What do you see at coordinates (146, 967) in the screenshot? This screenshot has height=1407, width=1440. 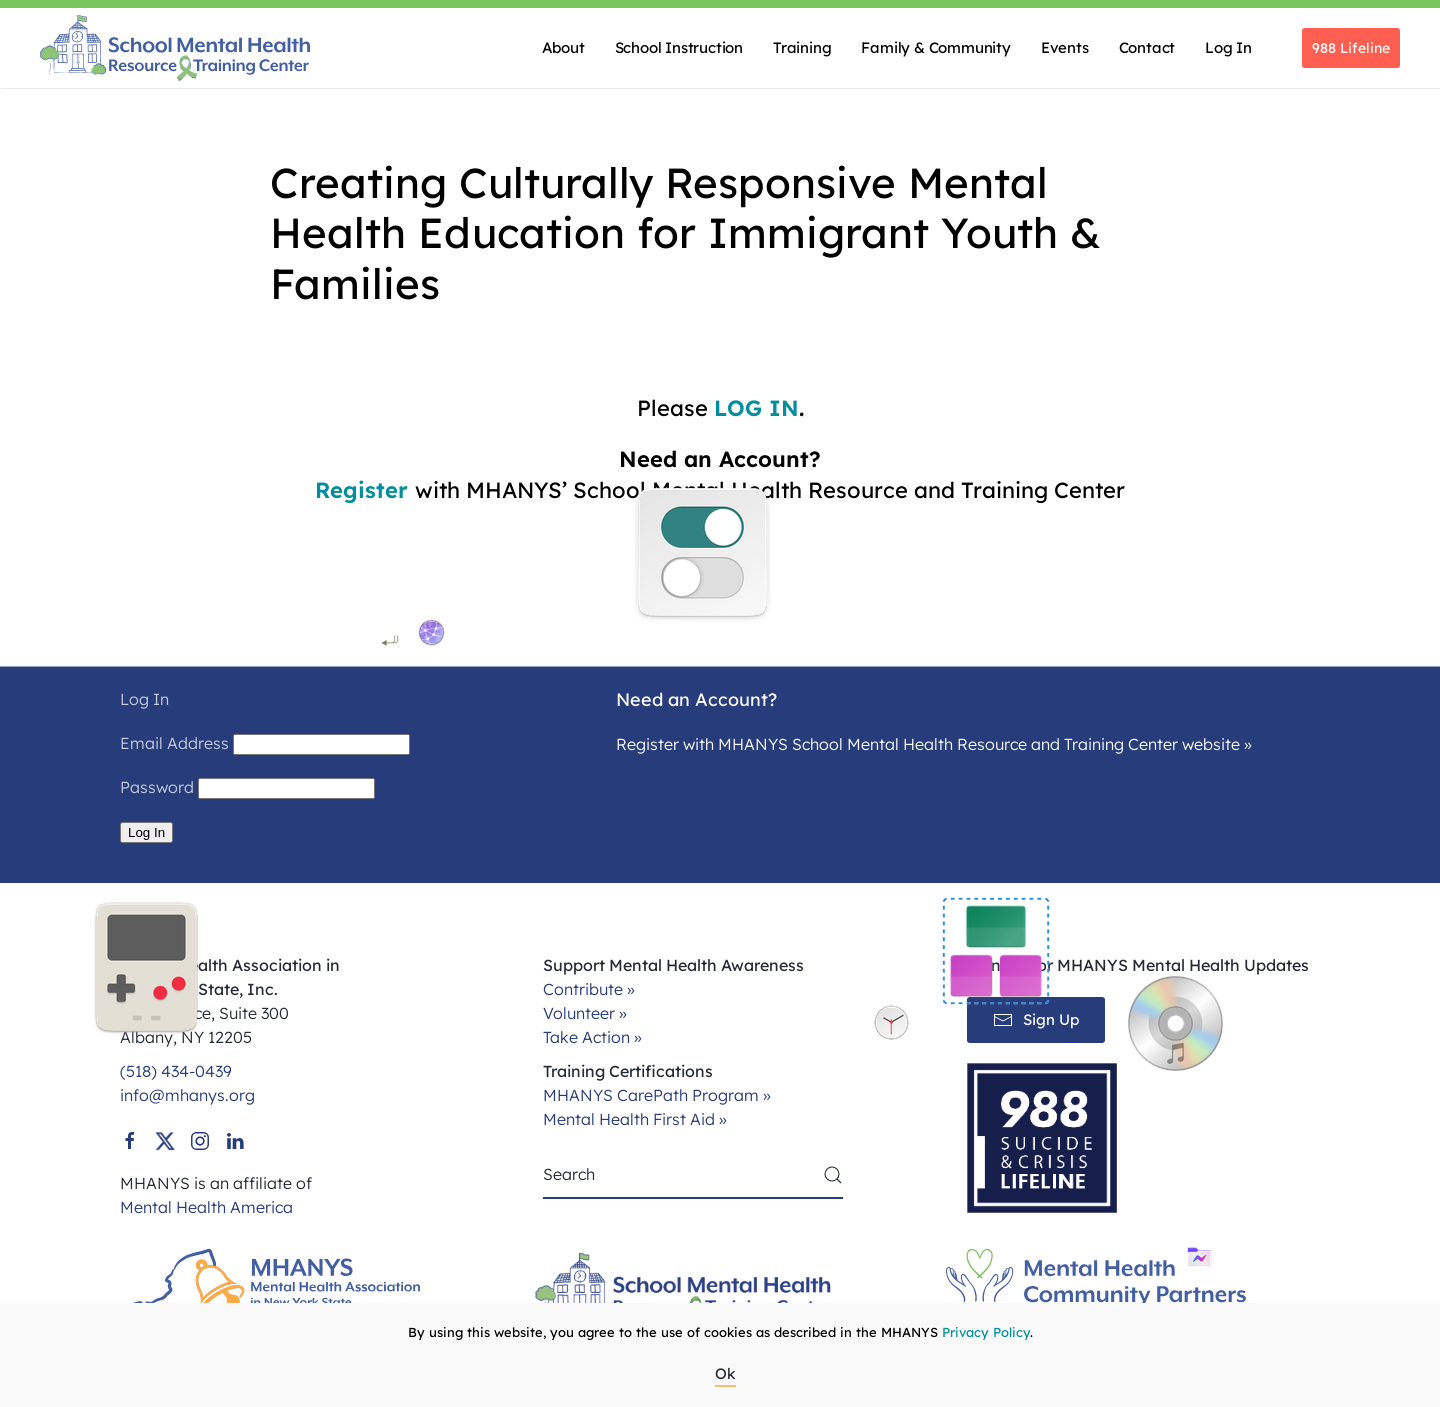 I see `open the game store or gaming app` at bounding box center [146, 967].